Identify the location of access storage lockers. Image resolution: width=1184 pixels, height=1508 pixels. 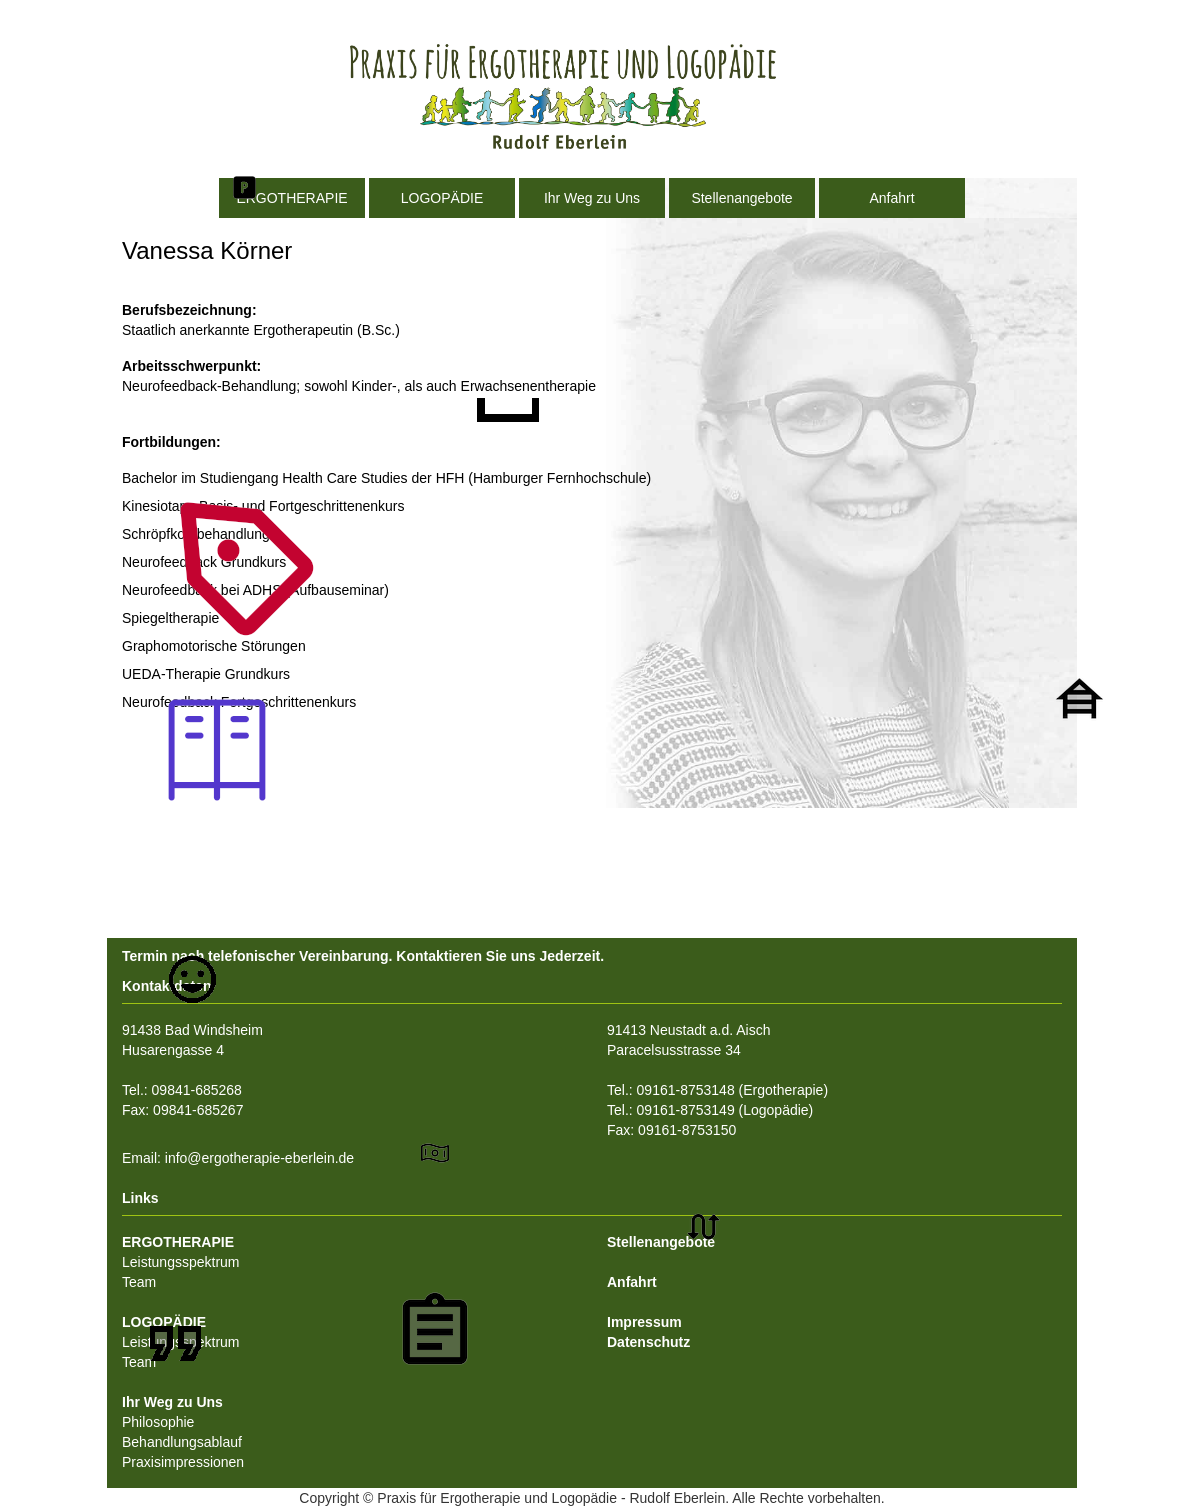
(217, 748).